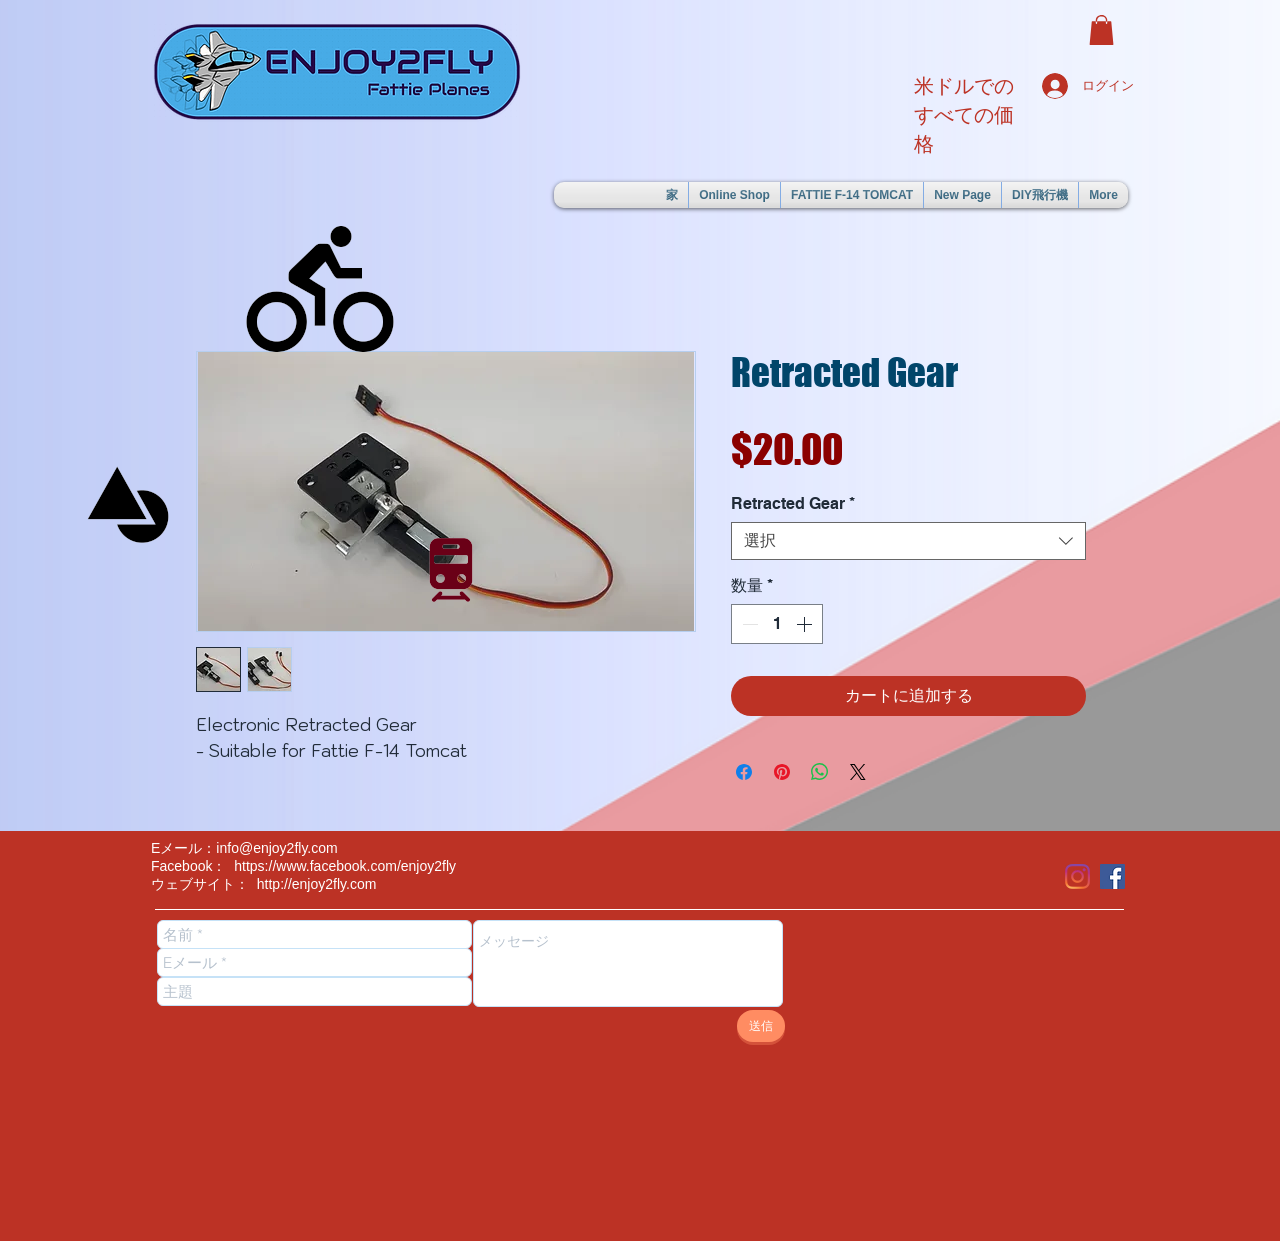 The image size is (1280, 1241). I want to click on view subway or metro transit options, so click(451, 570).